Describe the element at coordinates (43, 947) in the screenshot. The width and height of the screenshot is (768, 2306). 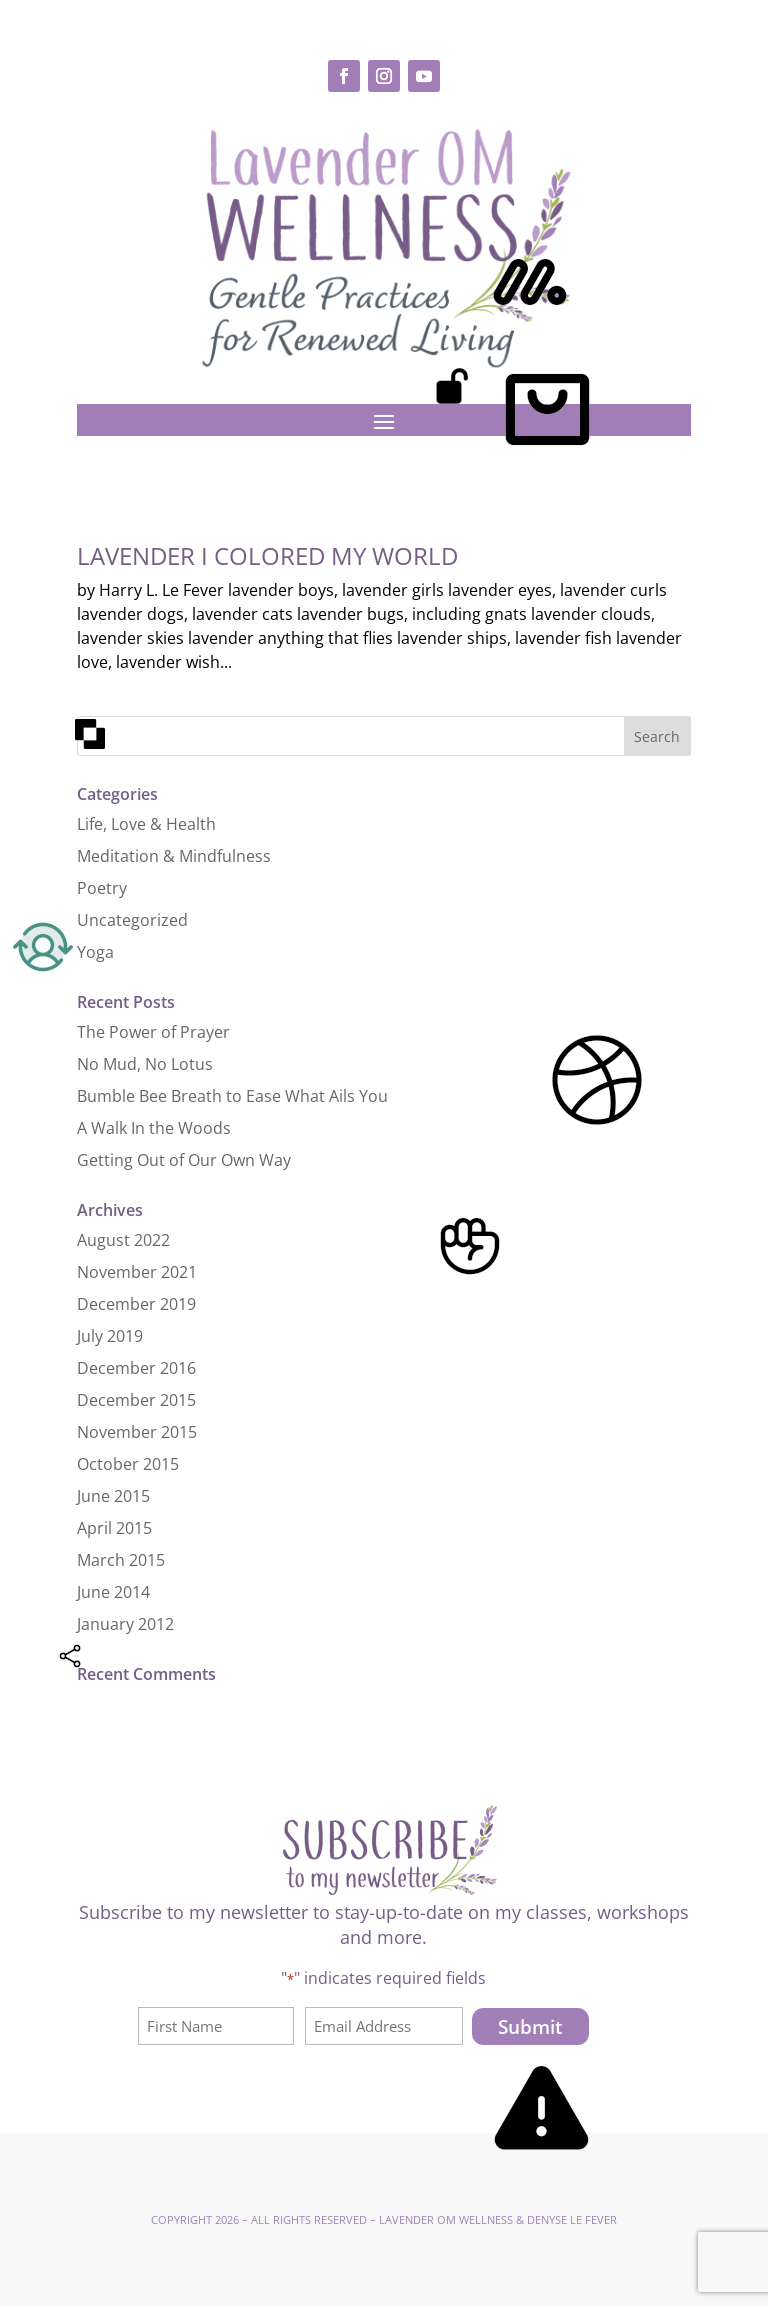
I see `switch between user accounts` at that location.